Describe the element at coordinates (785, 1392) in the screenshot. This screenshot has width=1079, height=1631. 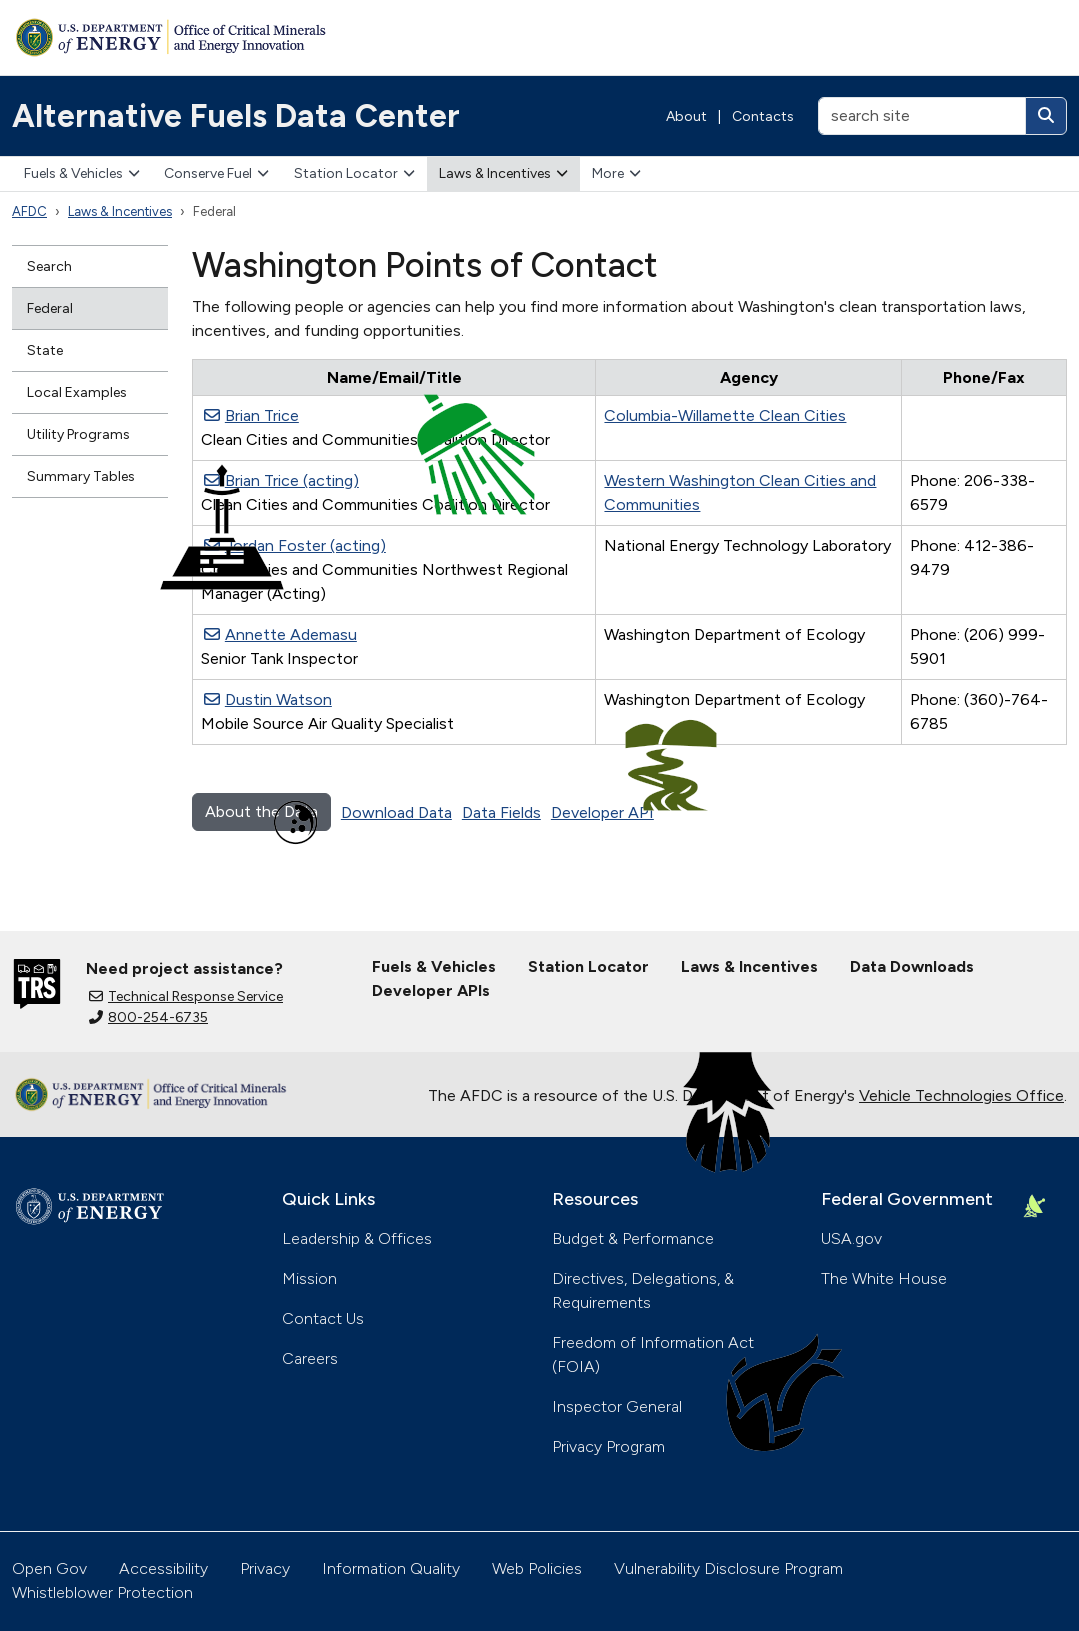
I see `indicates a new sprout or growth stage in a farming game` at that location.